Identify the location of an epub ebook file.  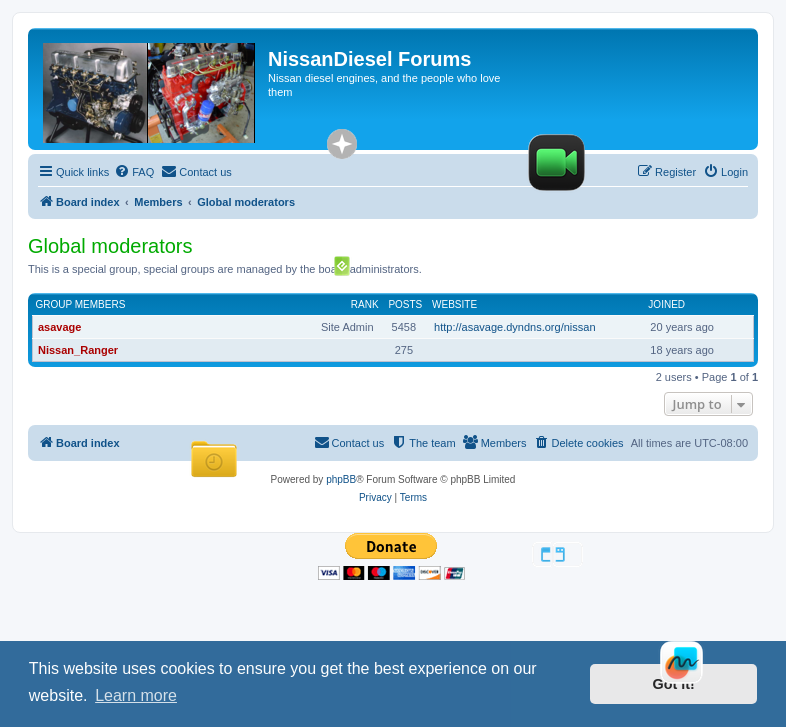
(342, 266).